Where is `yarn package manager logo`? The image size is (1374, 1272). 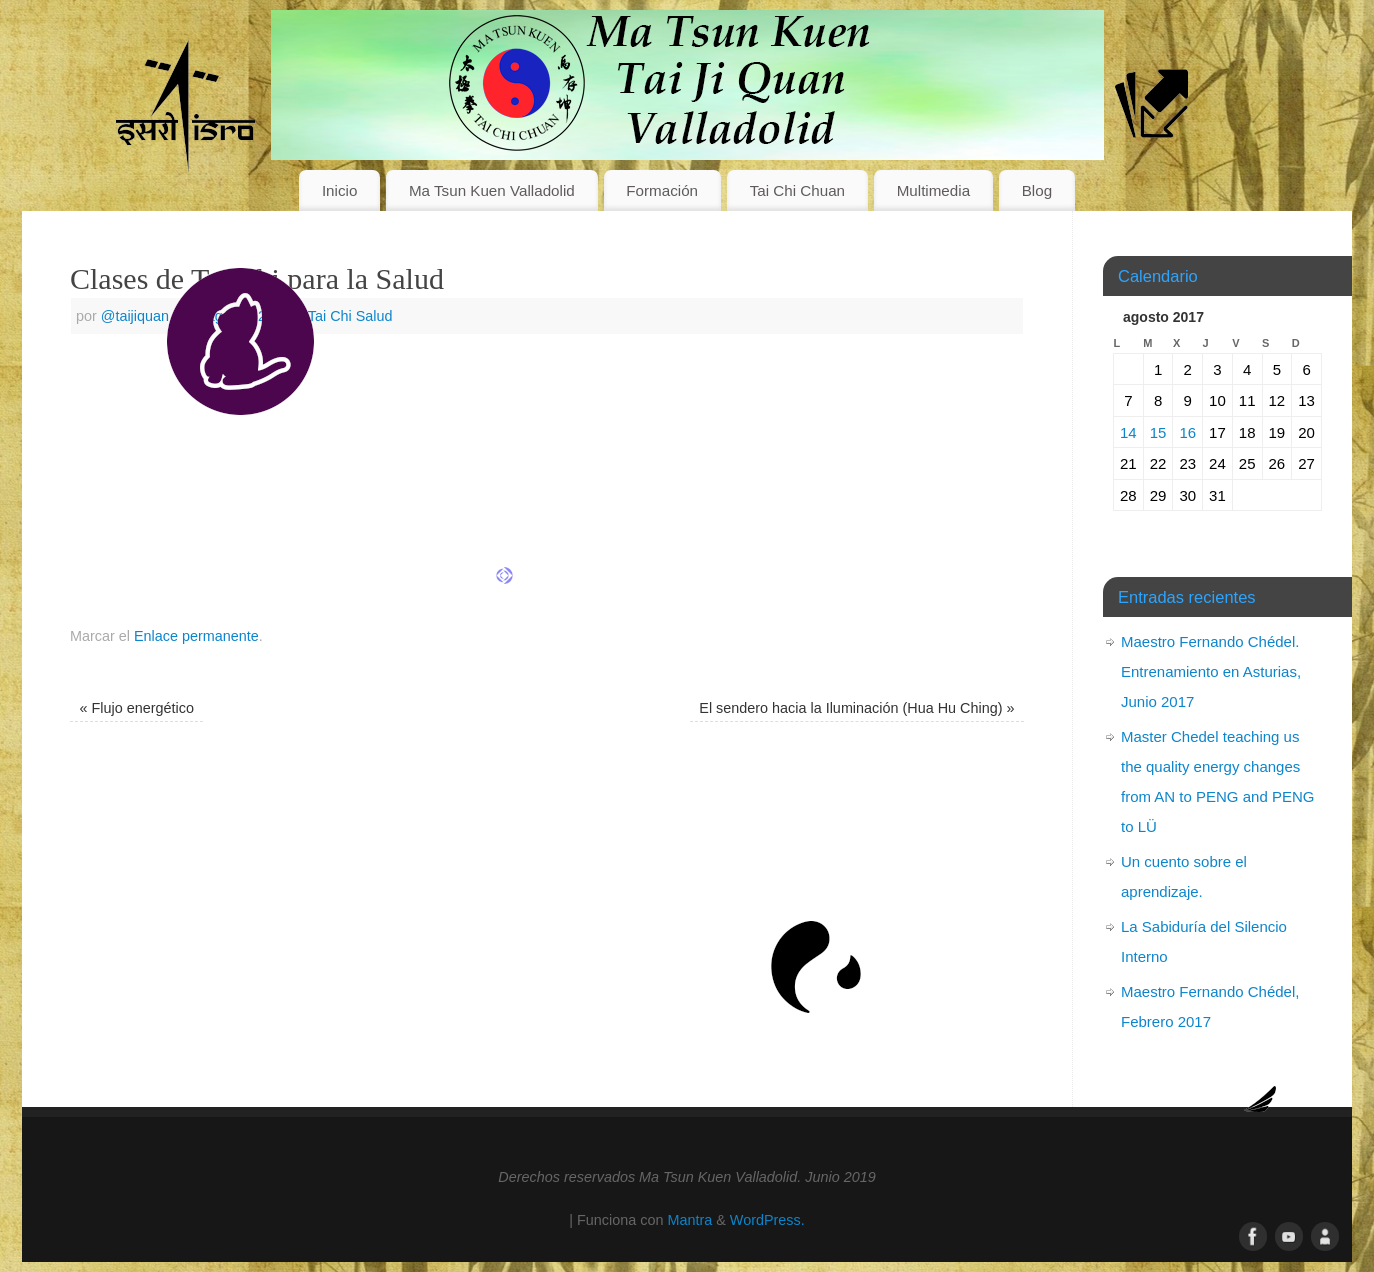
yarn package manager logo is located at coordinates (240, 341).